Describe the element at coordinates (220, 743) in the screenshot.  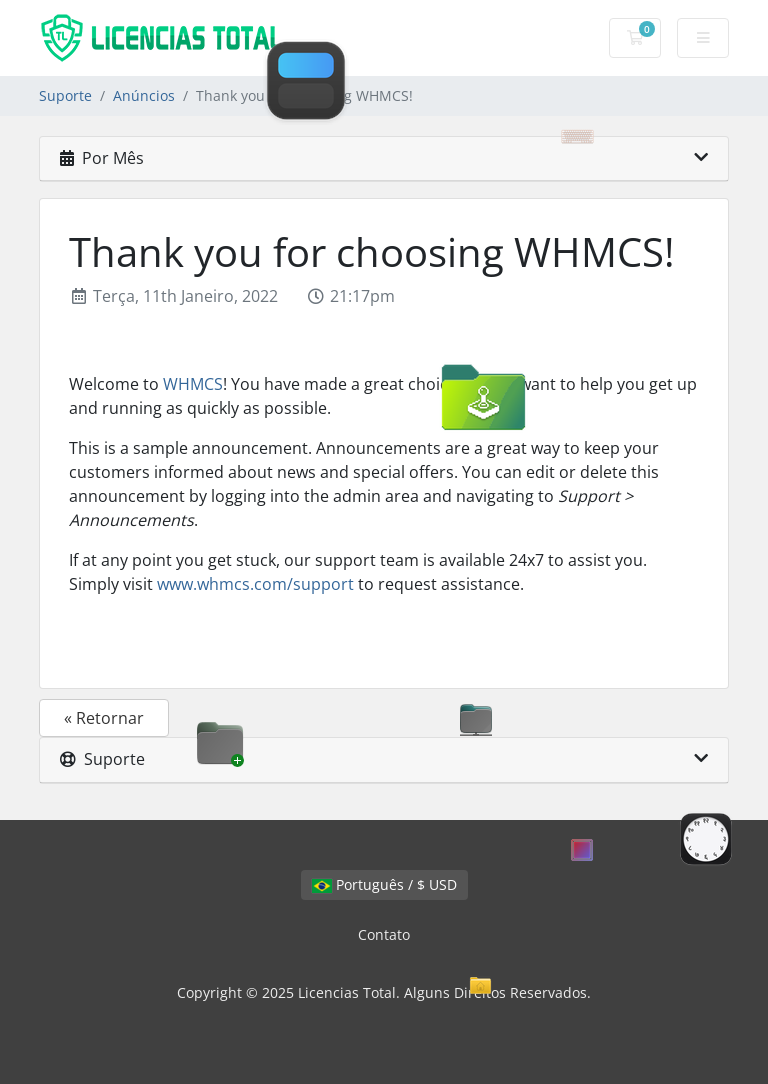
I see `create a new folder` at that location.